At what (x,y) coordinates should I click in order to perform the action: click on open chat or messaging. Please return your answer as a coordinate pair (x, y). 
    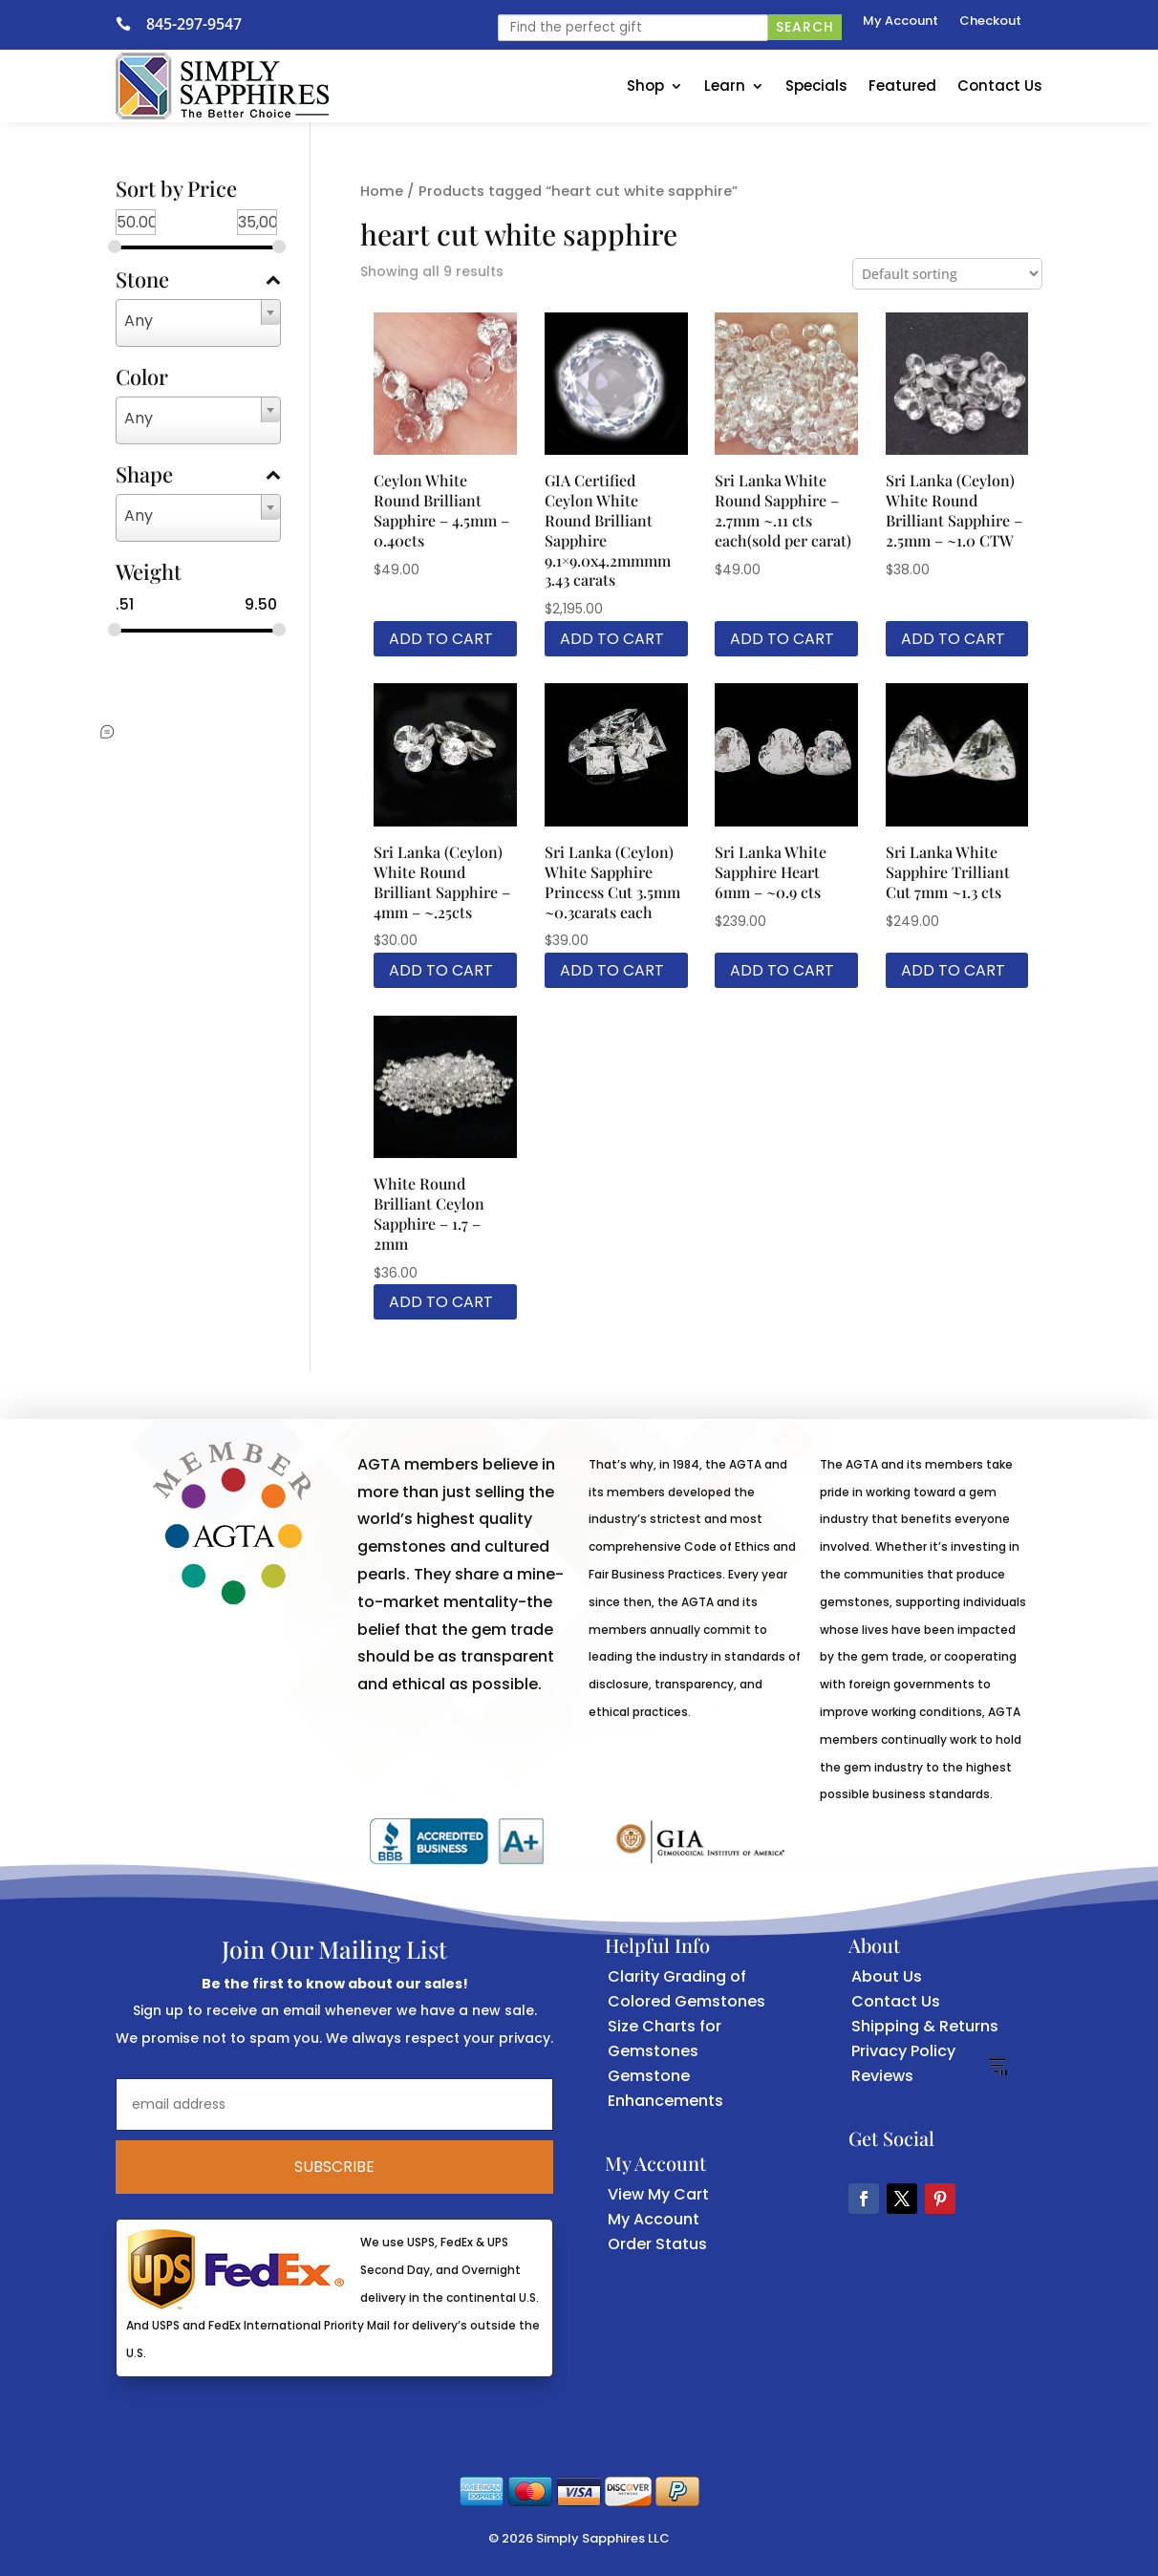
    Looking at the image, I should click on (107, 732).